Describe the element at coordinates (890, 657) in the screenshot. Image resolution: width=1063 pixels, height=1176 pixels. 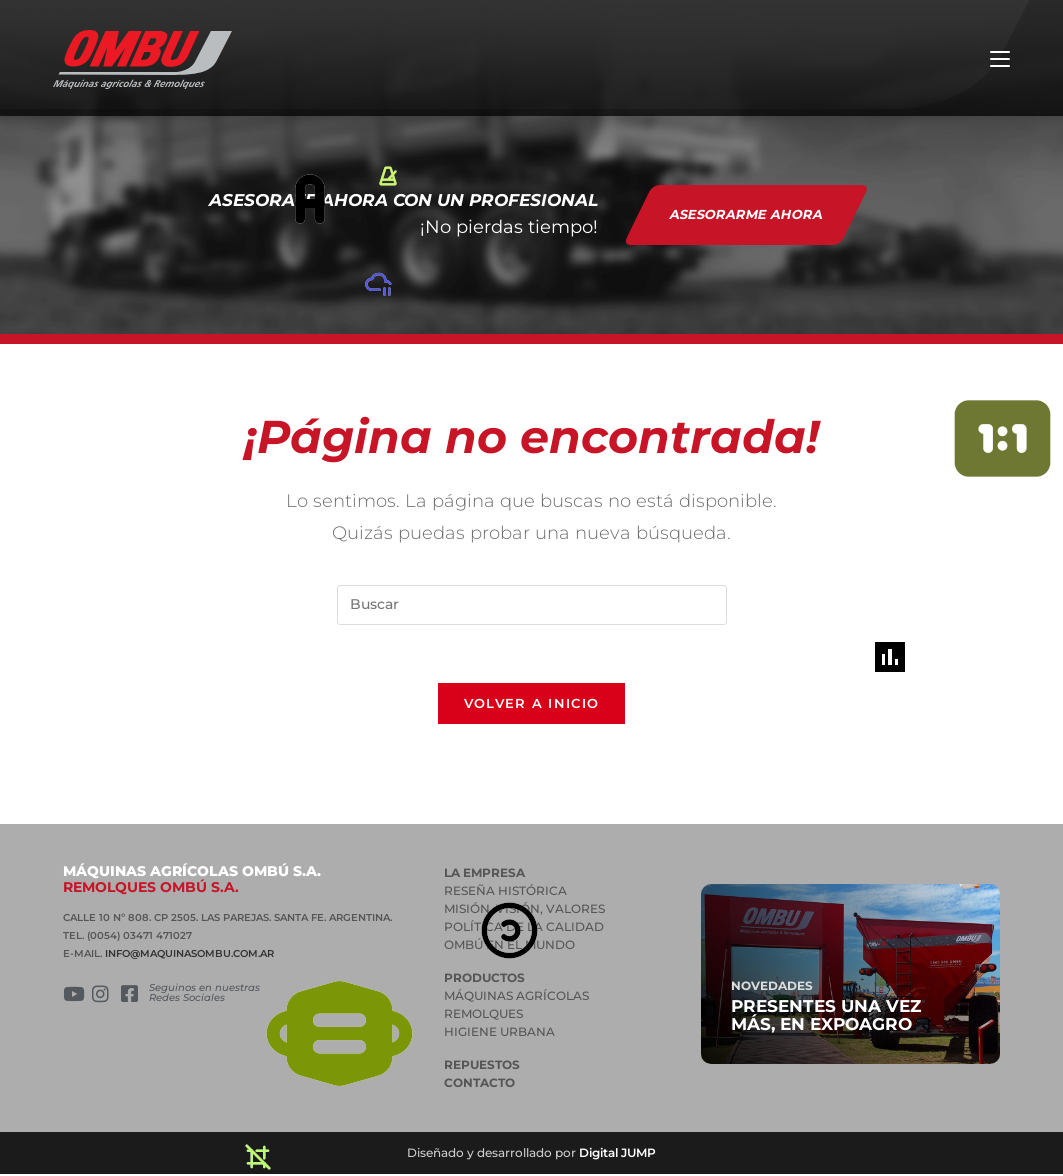
I see `view poll results` at that location.